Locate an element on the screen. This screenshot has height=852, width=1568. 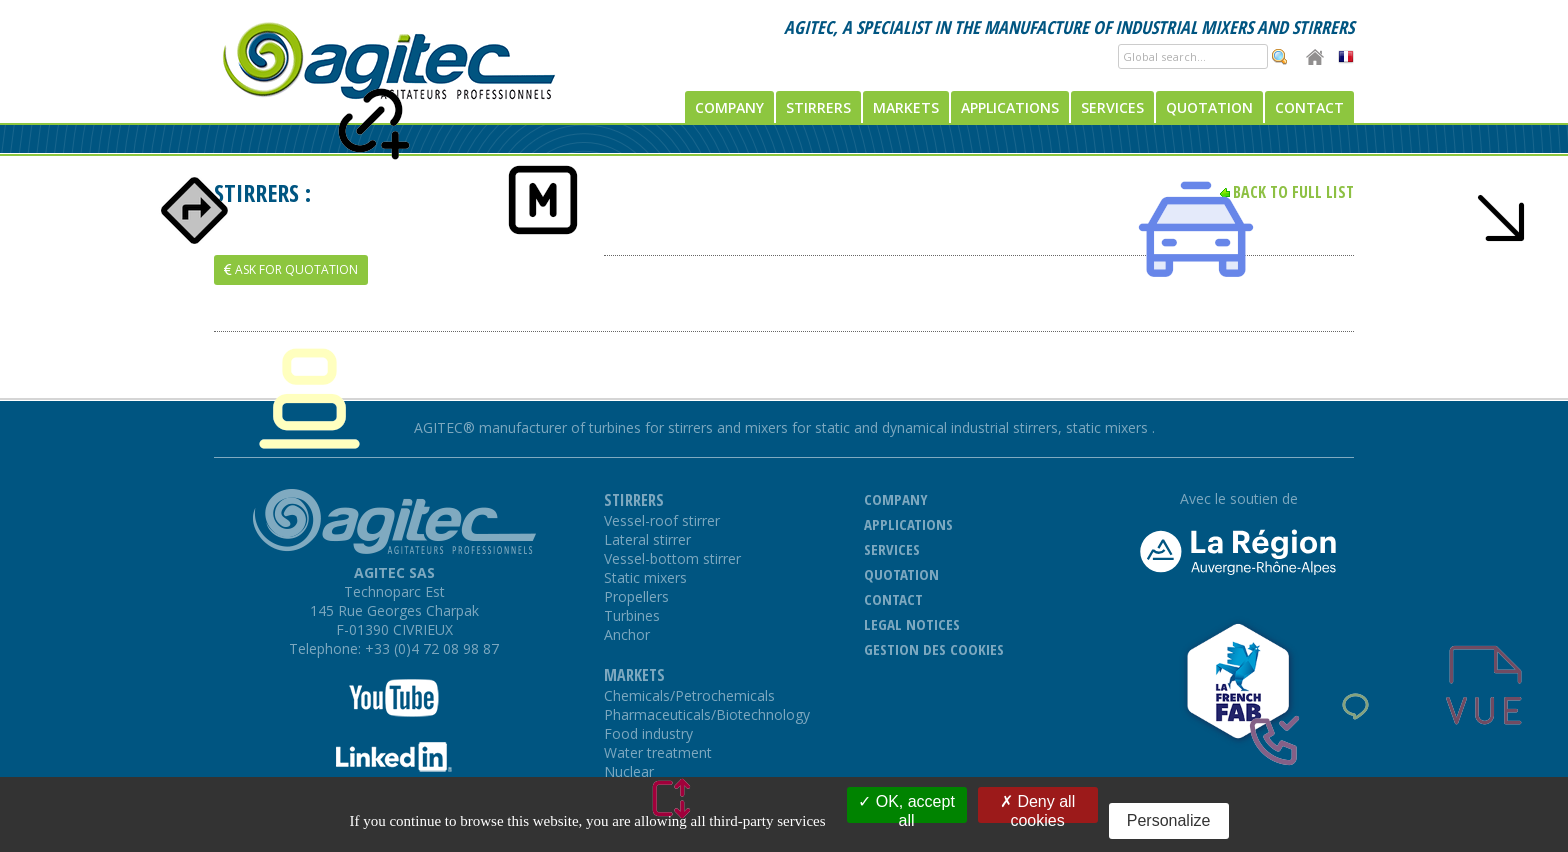
open LINE messaging app is located at coordinates (1355, 706).